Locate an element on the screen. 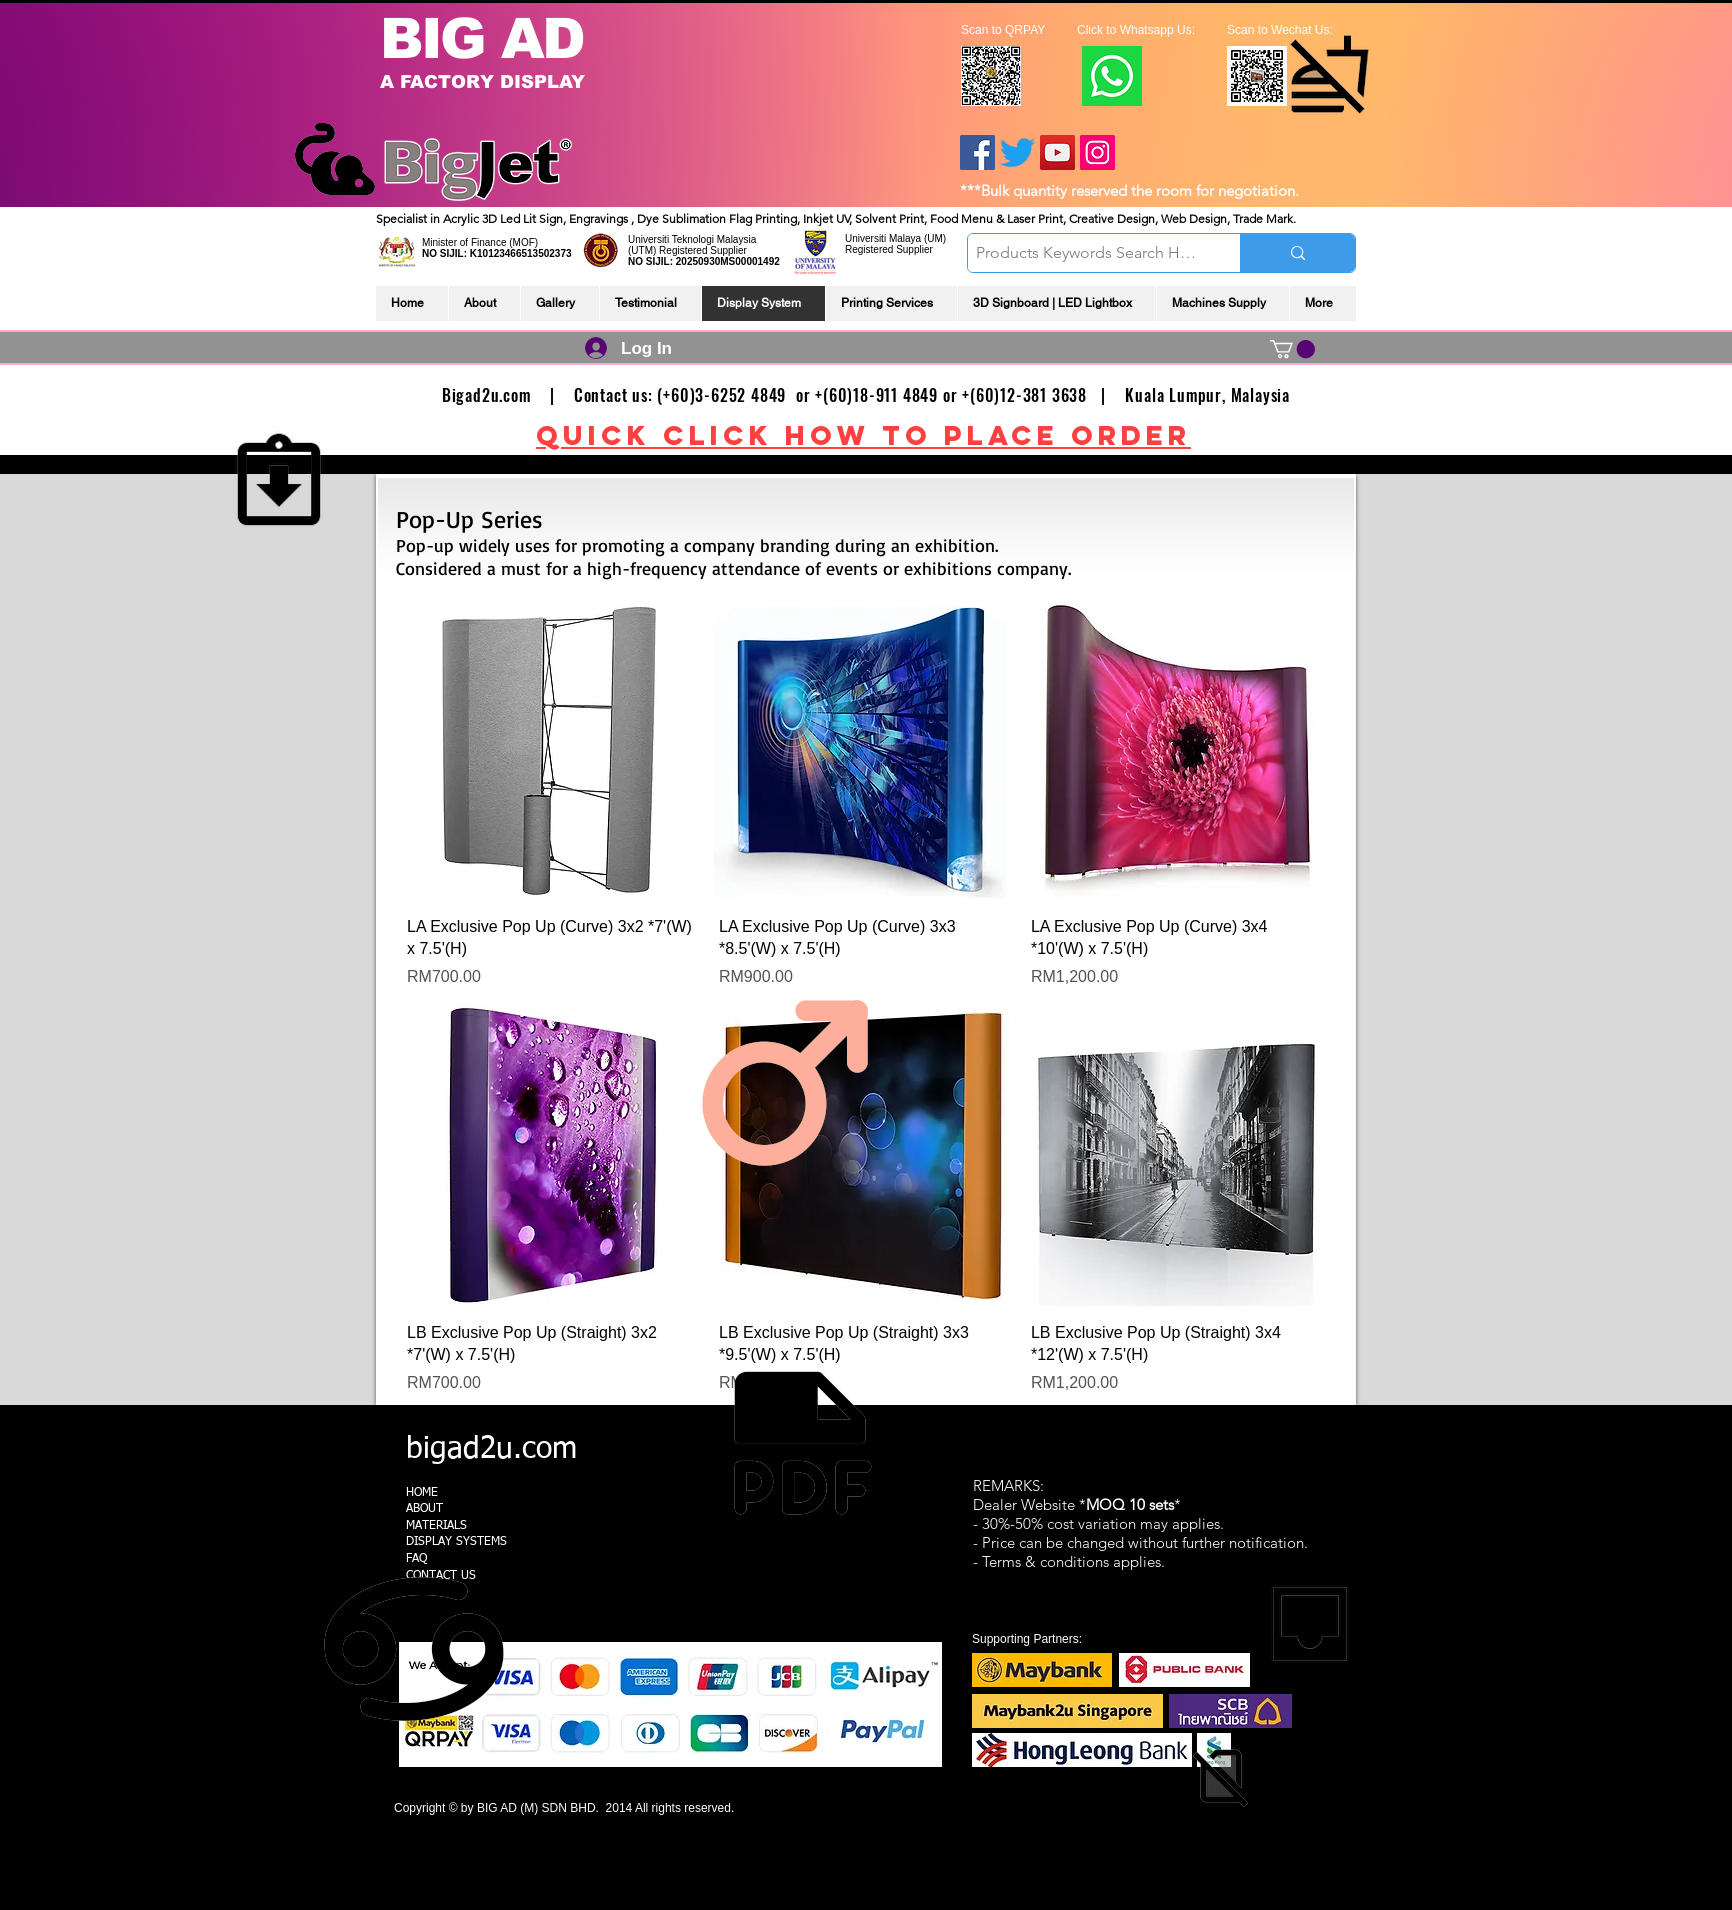  access your inbox is located at coordinates (1310, 1624).